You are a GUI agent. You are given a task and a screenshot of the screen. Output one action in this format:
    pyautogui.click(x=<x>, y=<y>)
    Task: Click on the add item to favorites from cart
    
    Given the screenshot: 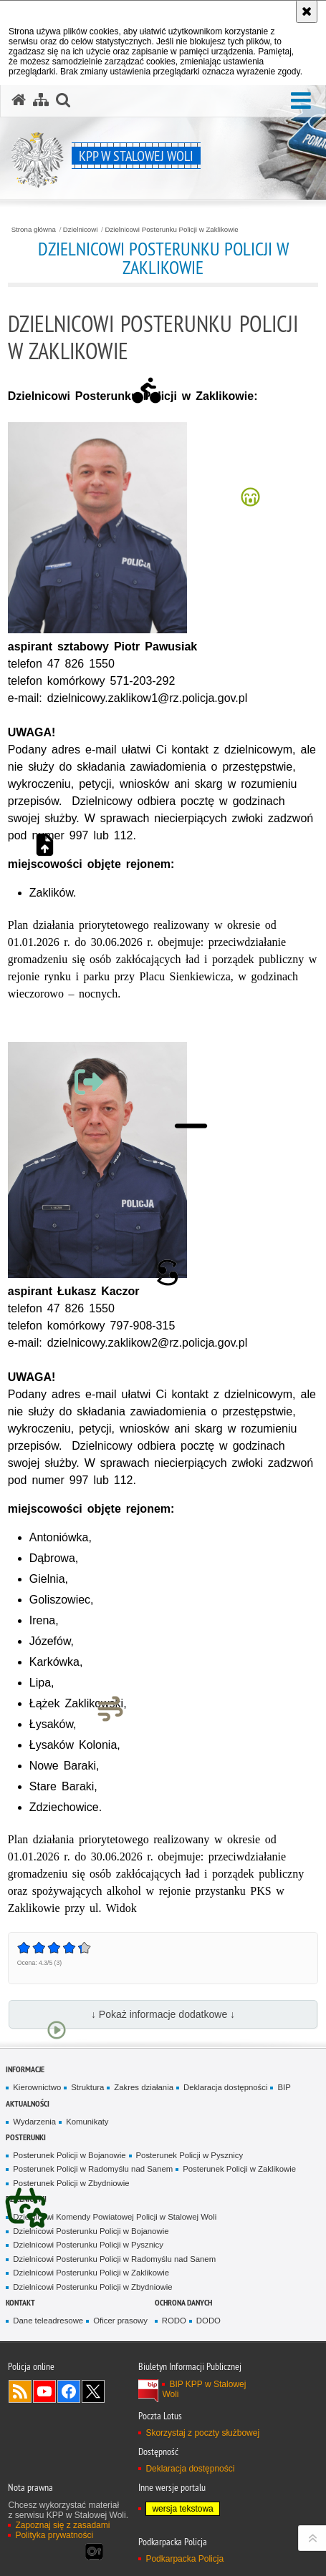 What is the action you would take?
    pyautogui.click(x=25, y=2205)
    